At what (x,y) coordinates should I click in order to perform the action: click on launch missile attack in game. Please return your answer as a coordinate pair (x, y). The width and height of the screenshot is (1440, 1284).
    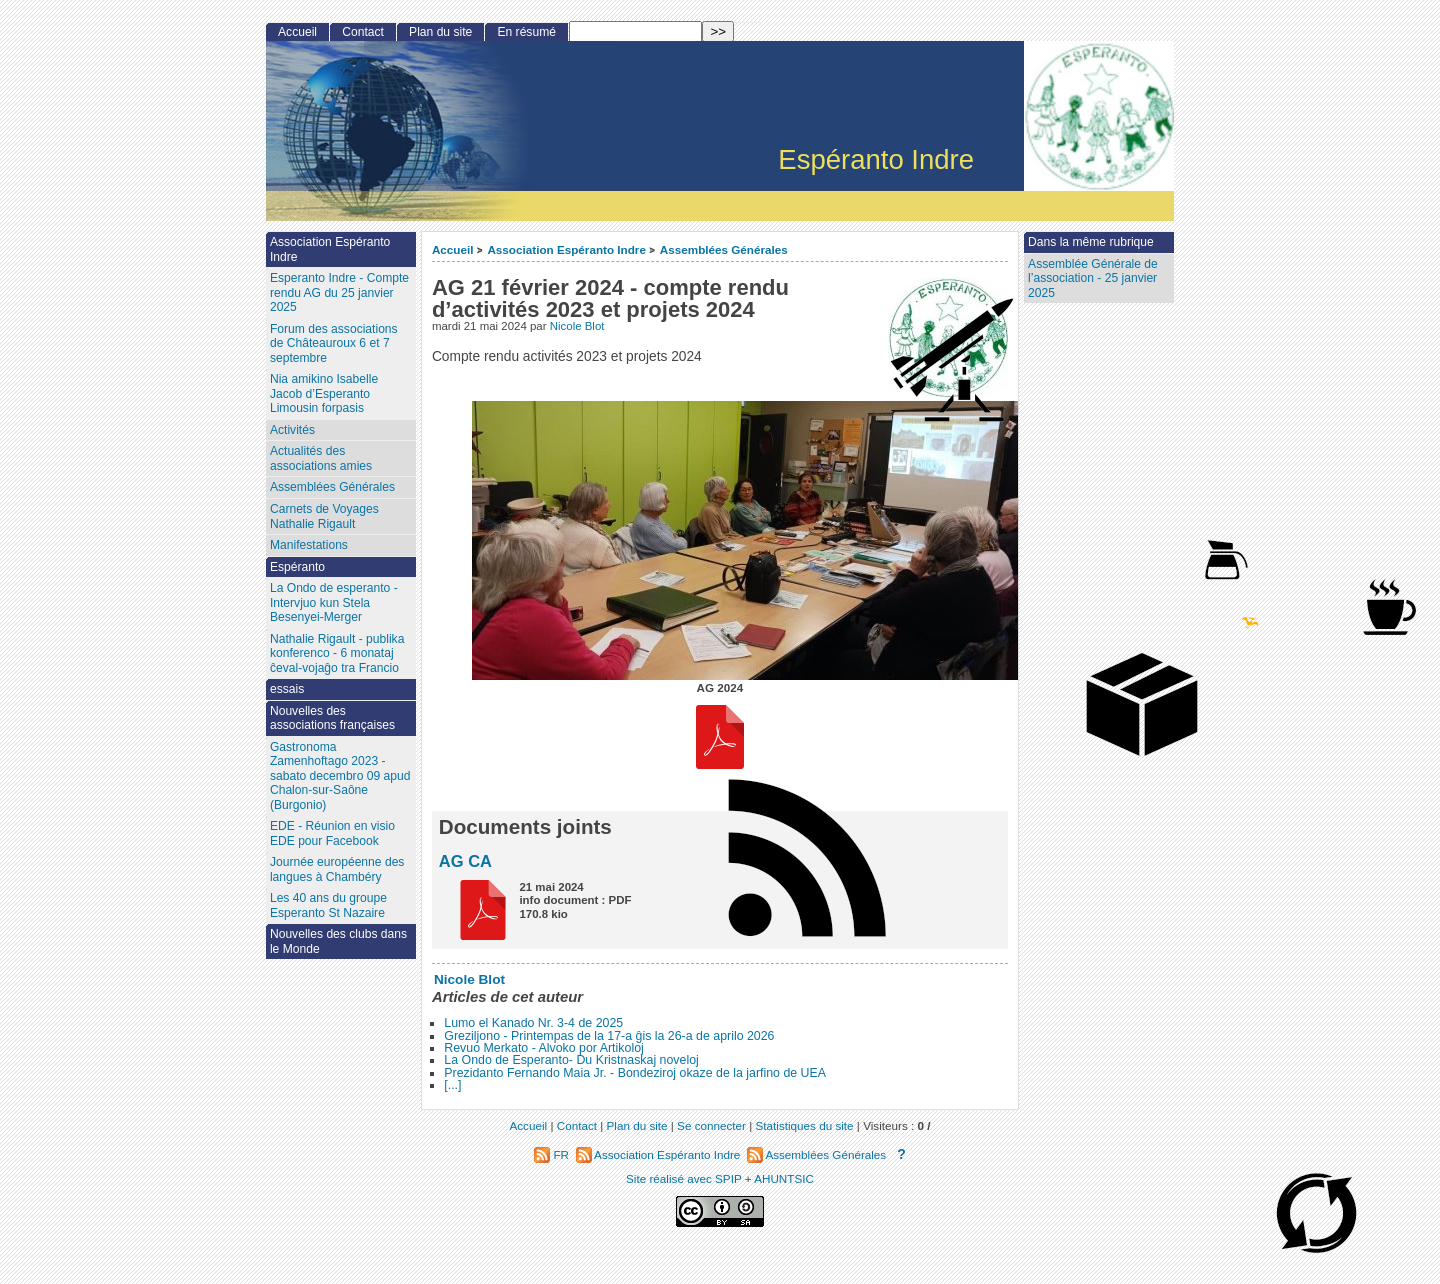
    Looking at the image, I should click on (952, 360).